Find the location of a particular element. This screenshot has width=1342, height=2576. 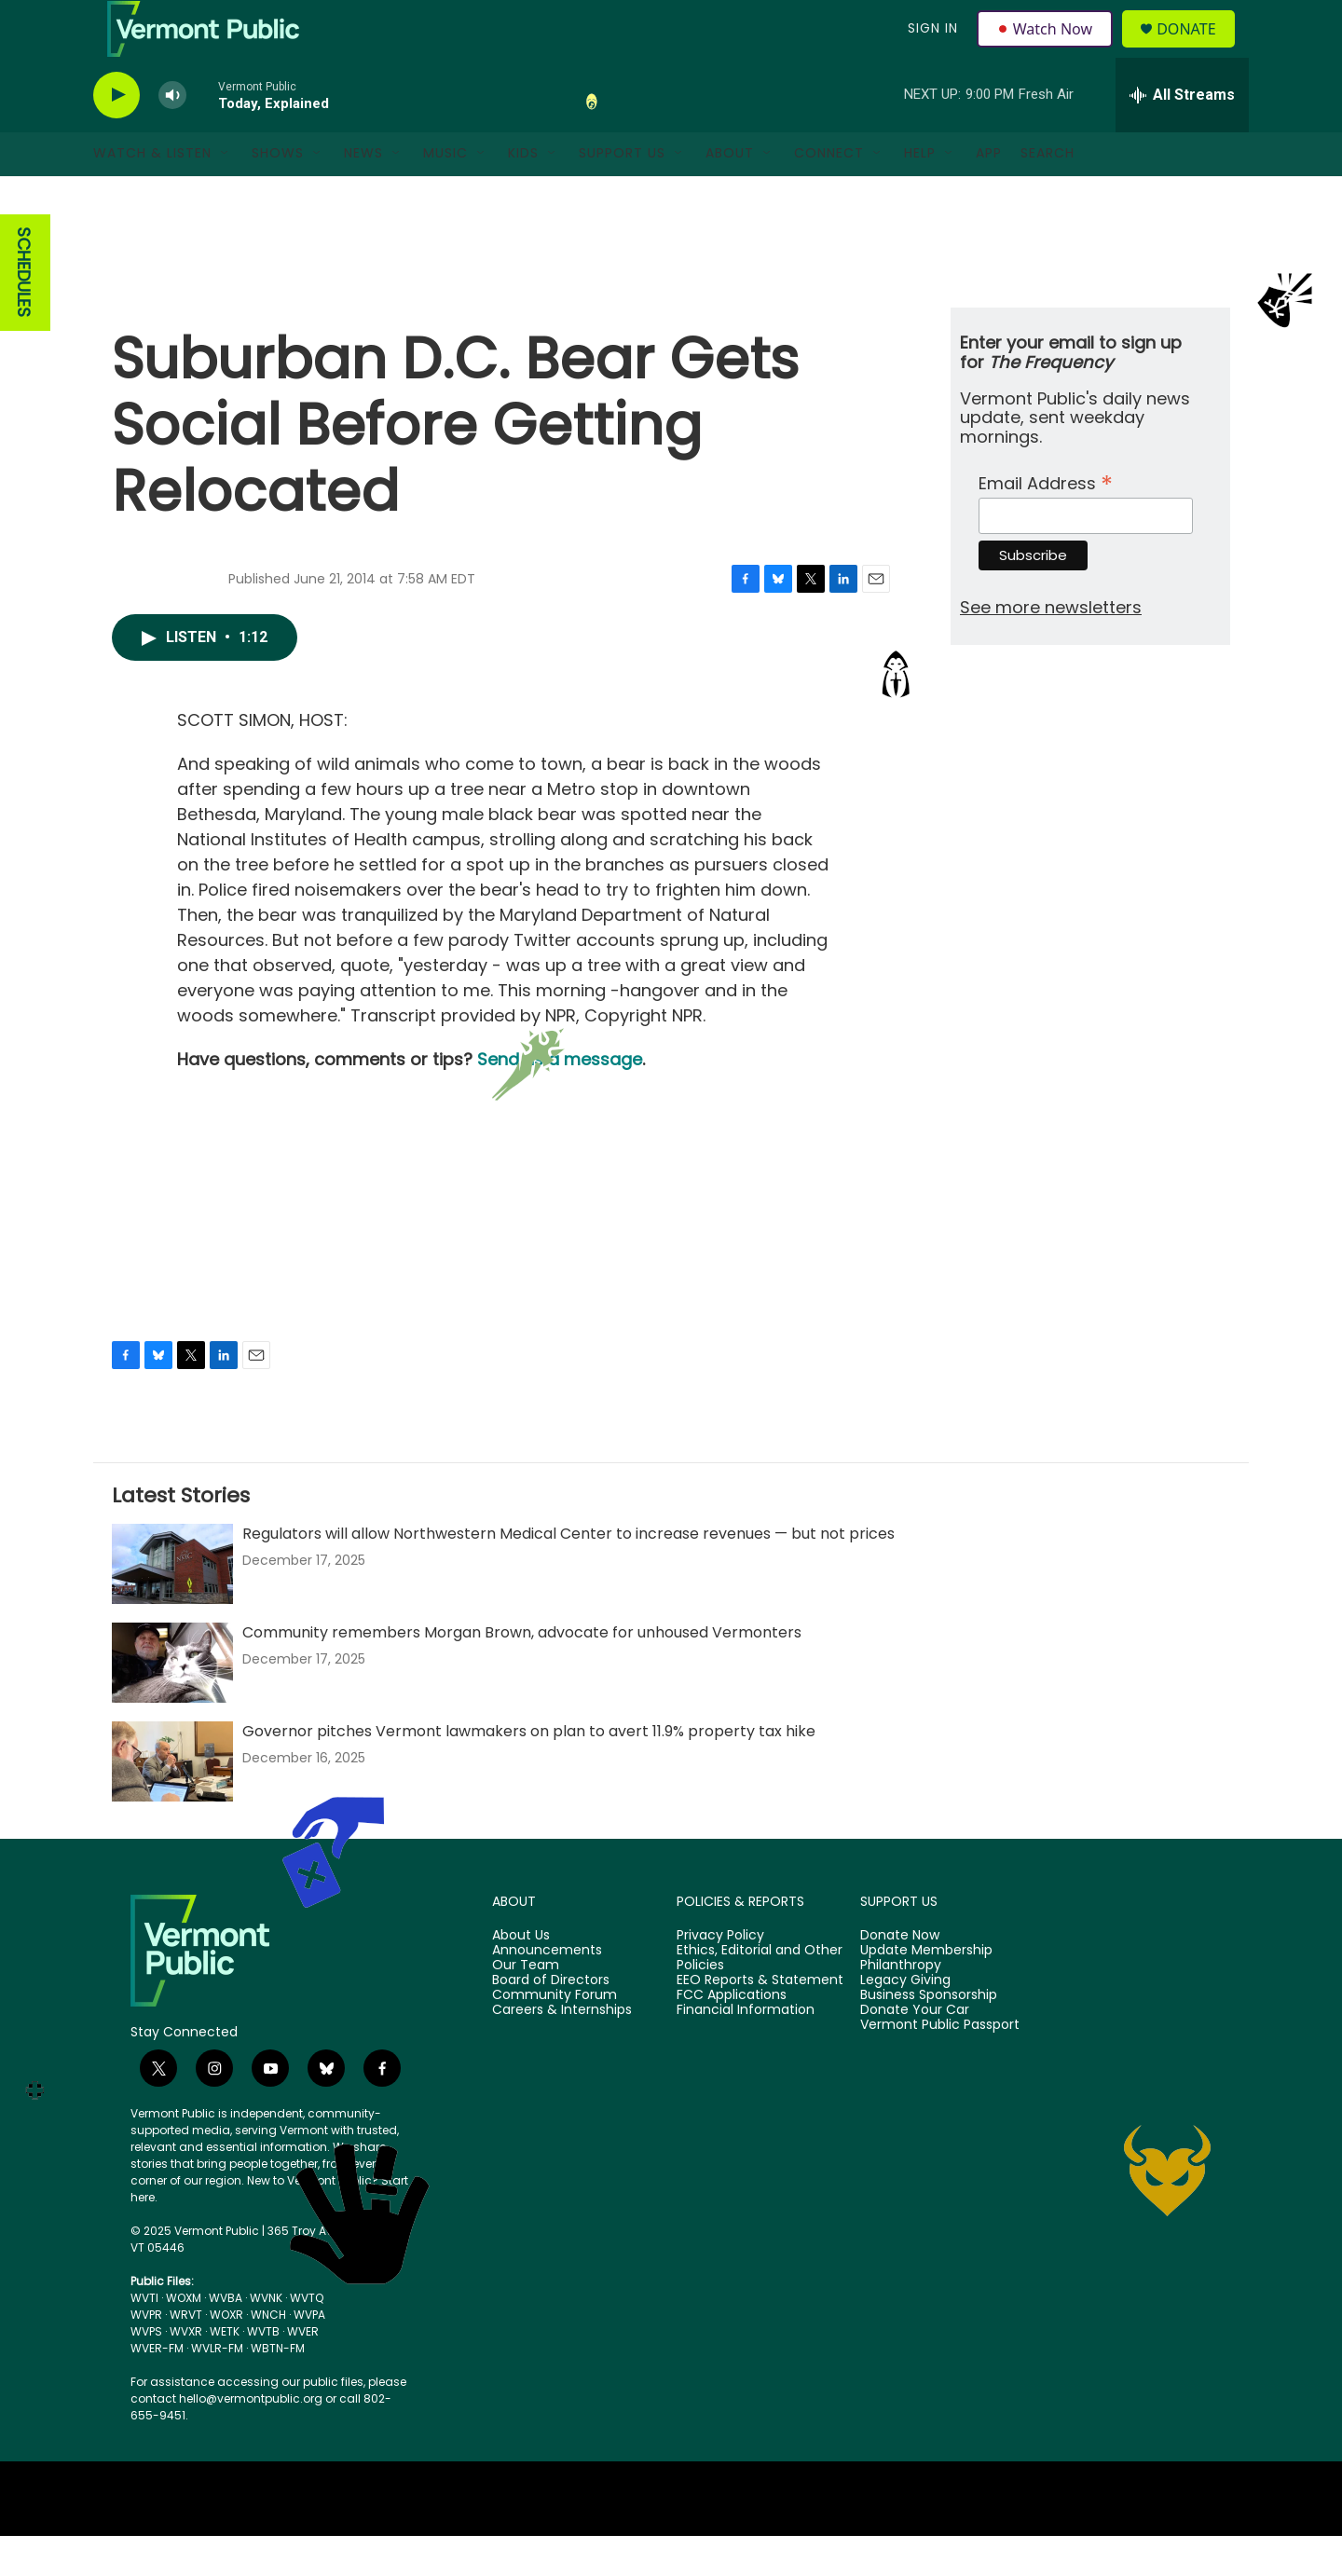

access health or medical features is located at coordinates (34, 2090).